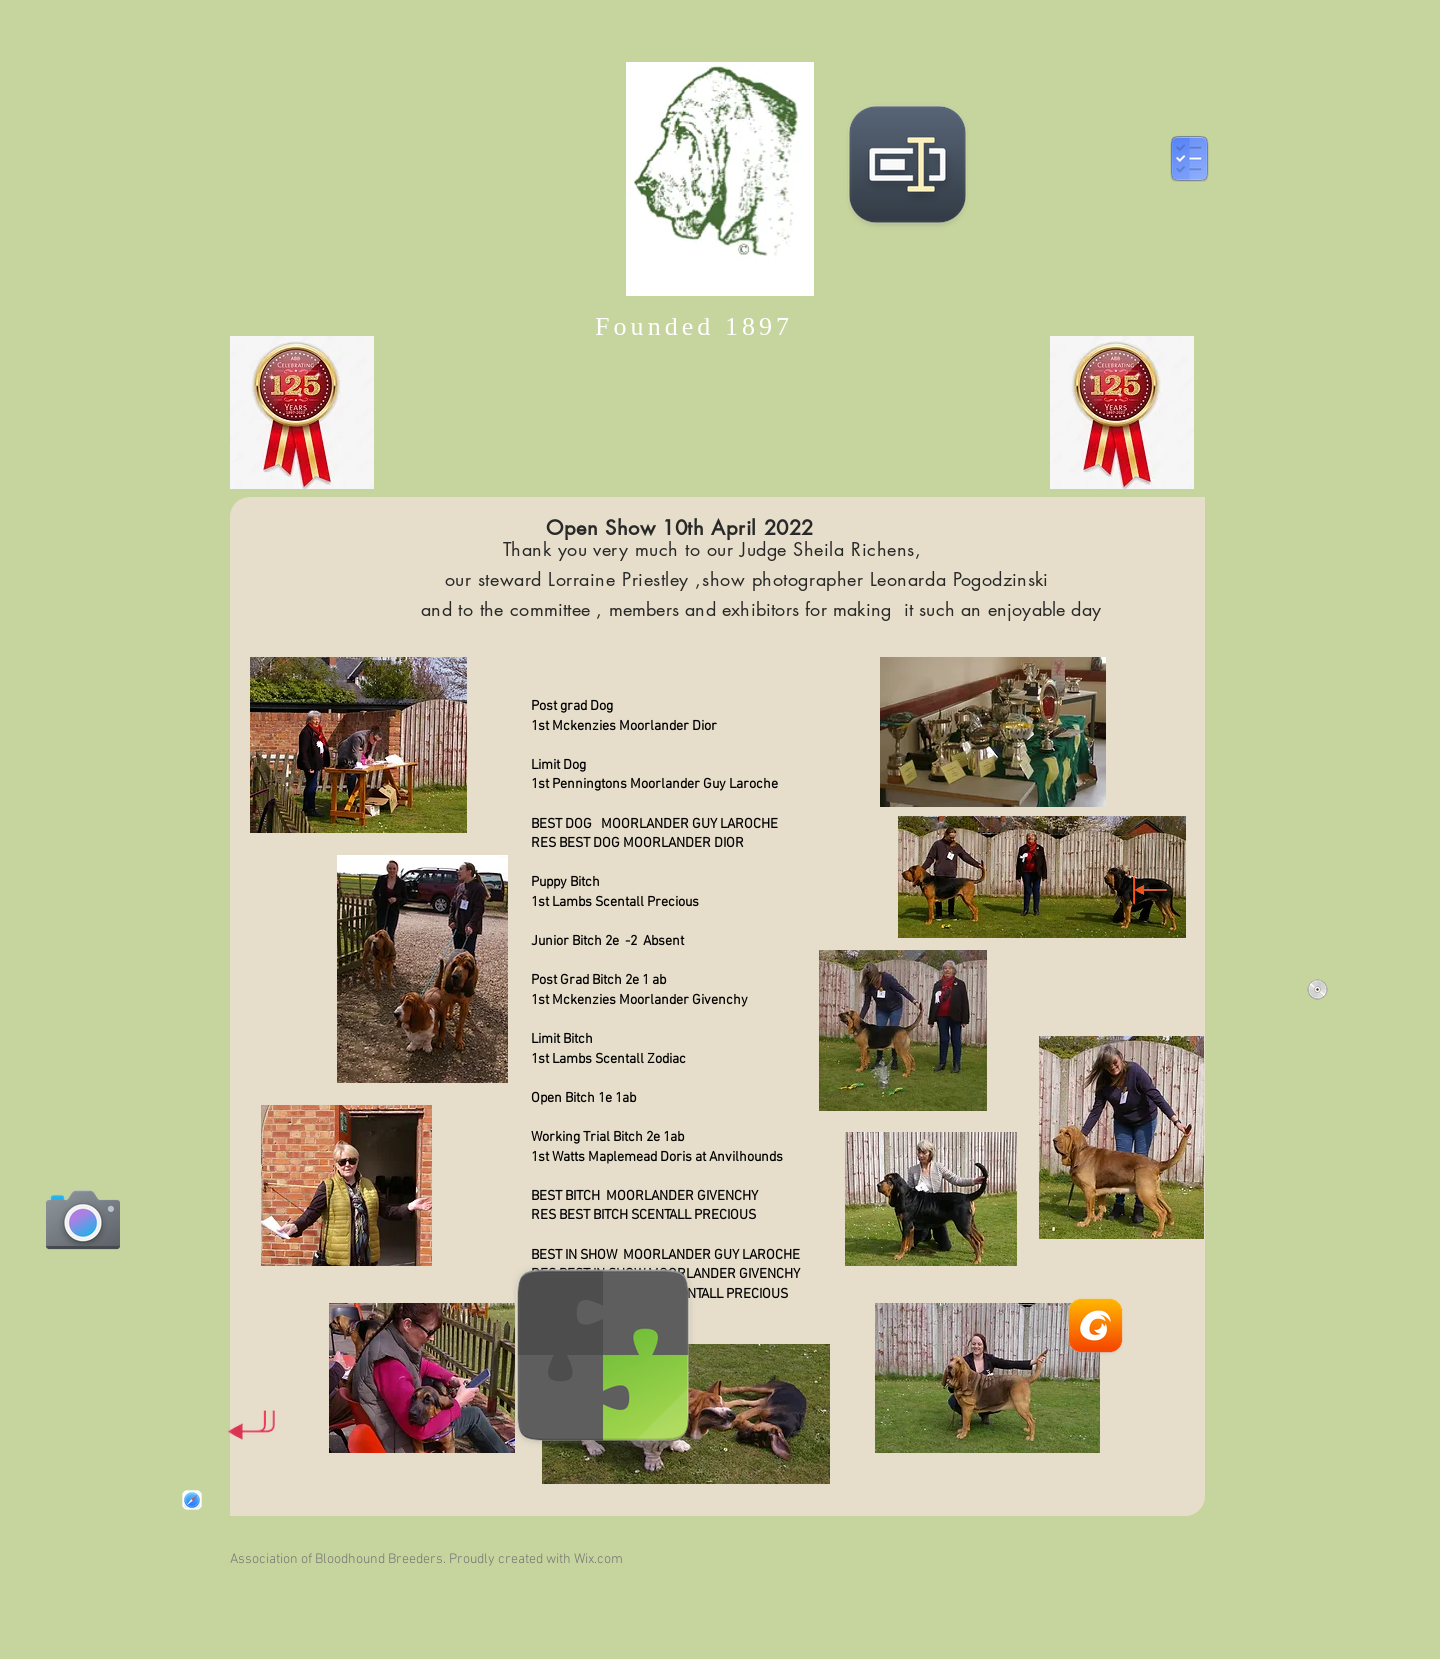 The width and height of the screenshot is (1440, 1659). I want to click on open extension manager app, so click(603, 1355).